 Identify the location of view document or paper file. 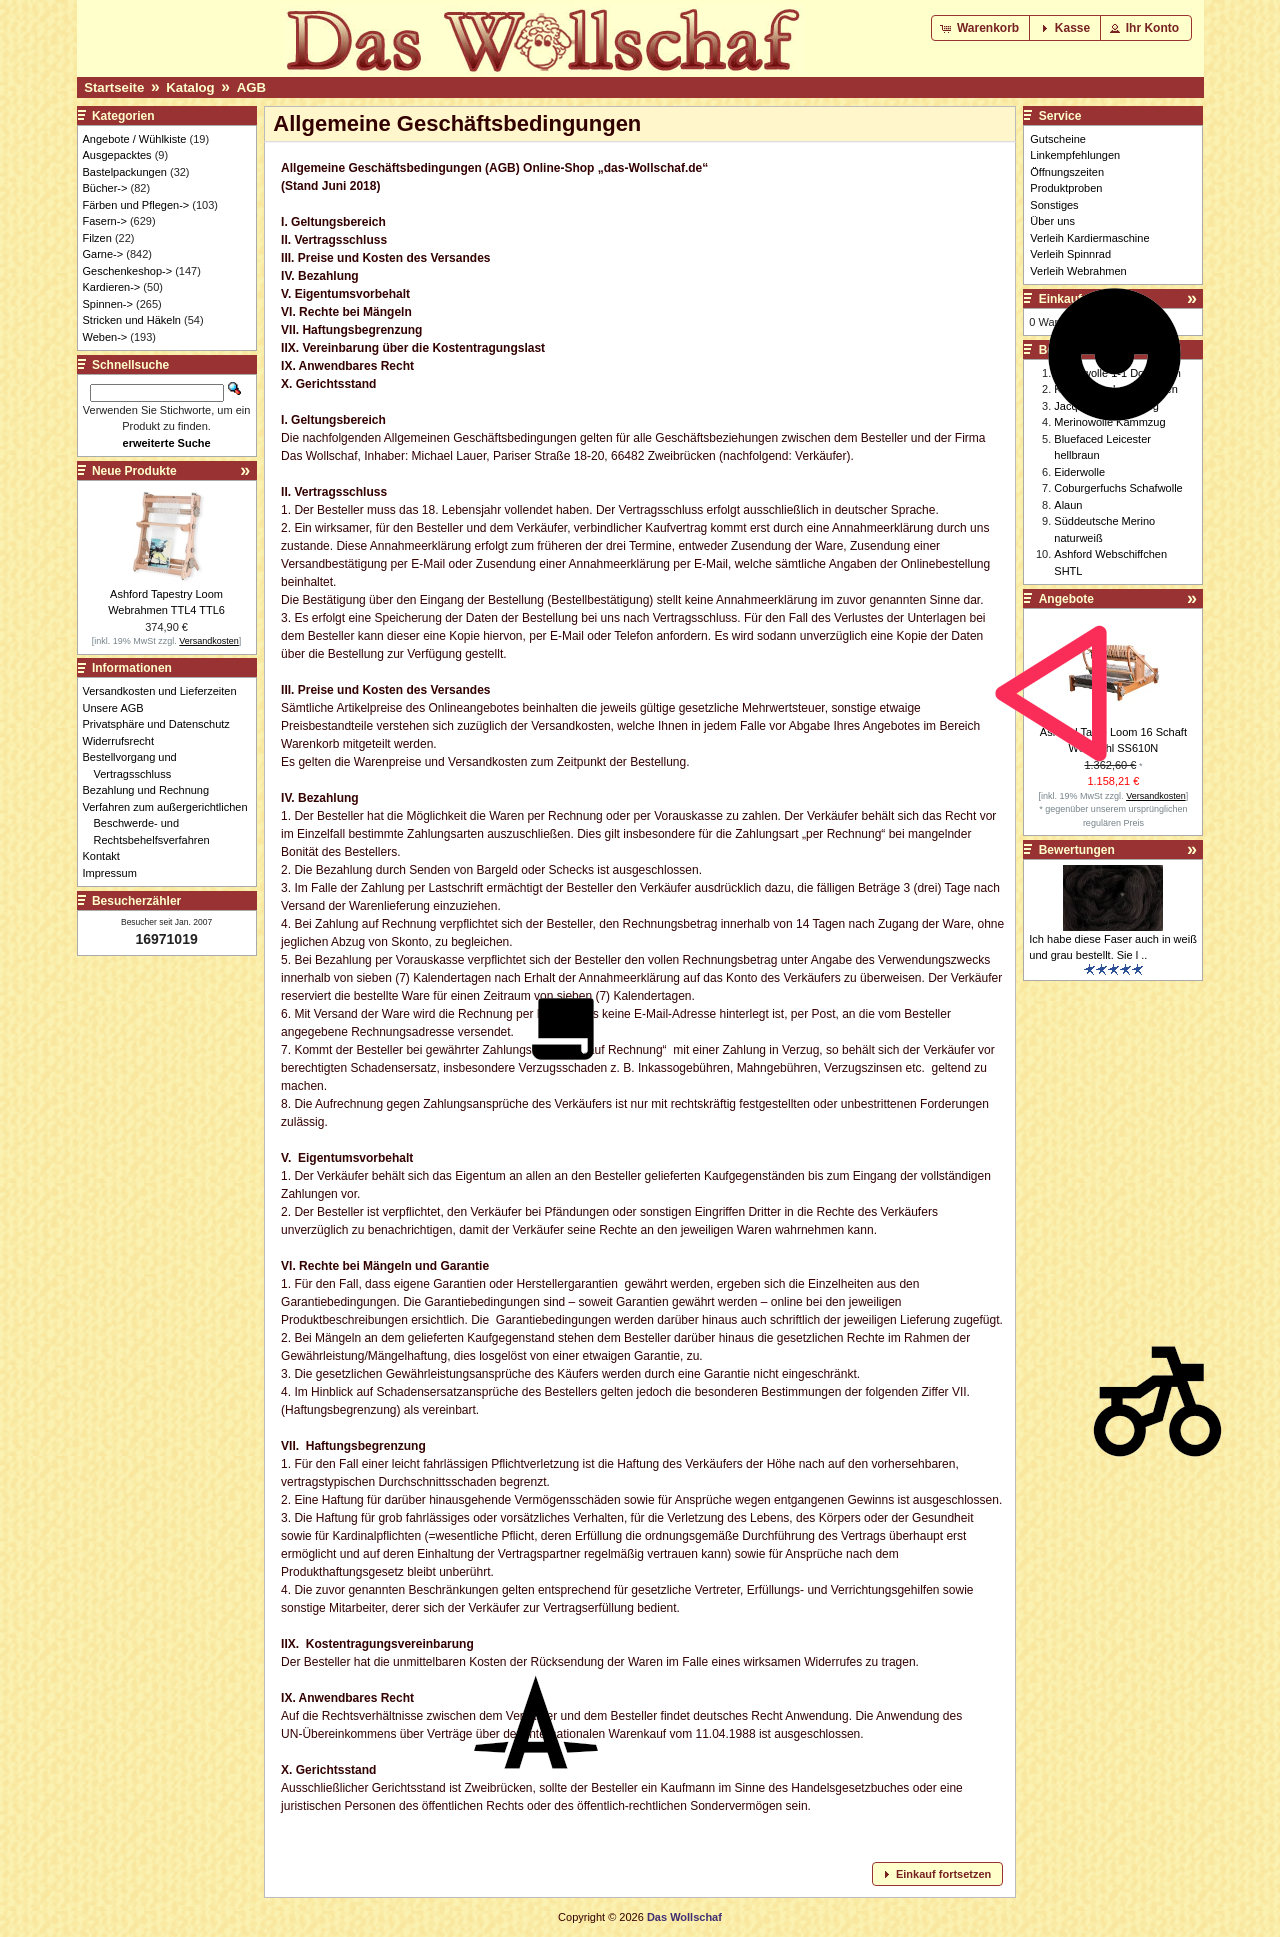
(566, 1029).